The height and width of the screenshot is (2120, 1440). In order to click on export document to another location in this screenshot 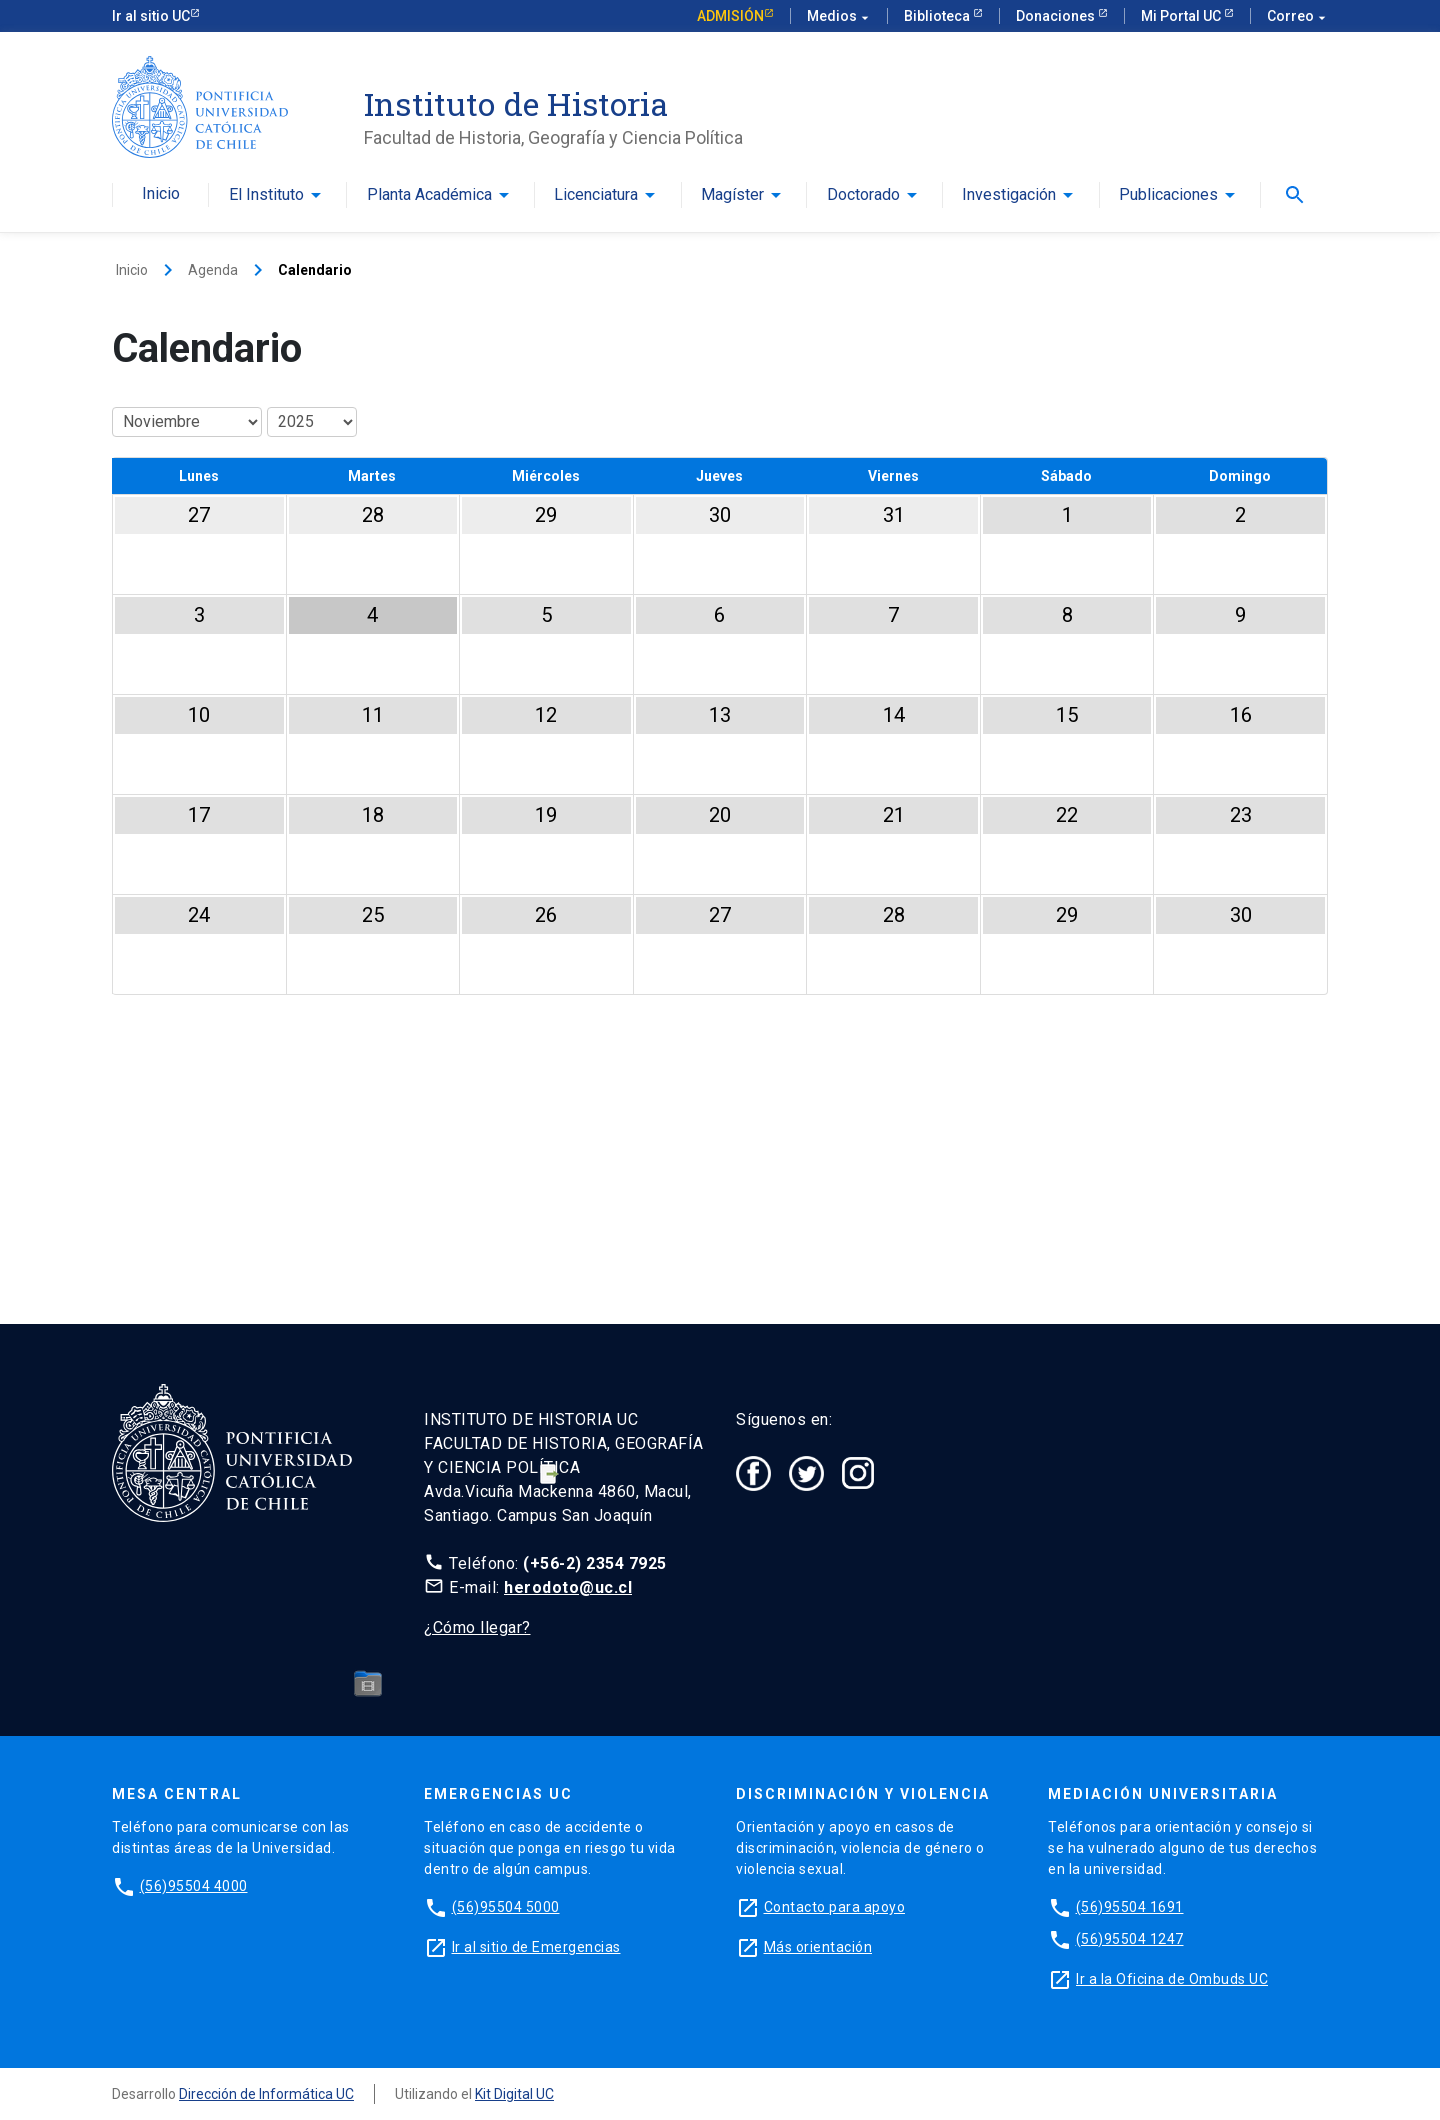, I will do `click(548, 1474)`.